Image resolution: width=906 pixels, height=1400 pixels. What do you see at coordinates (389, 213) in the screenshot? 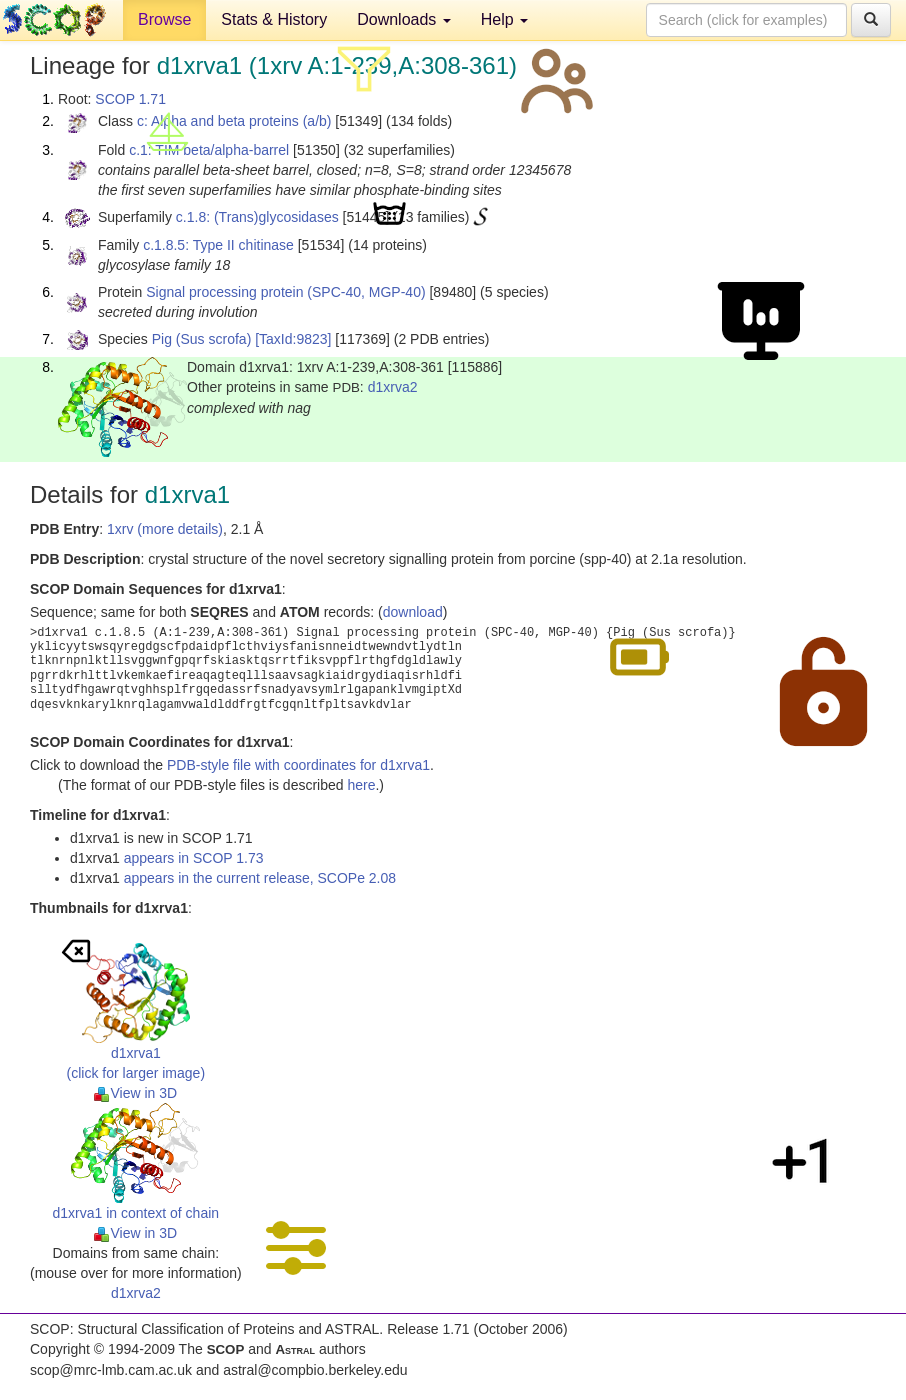
I see `wash at high temperature (6 dots) laundry care symbol` at bounding box center [389, 213].